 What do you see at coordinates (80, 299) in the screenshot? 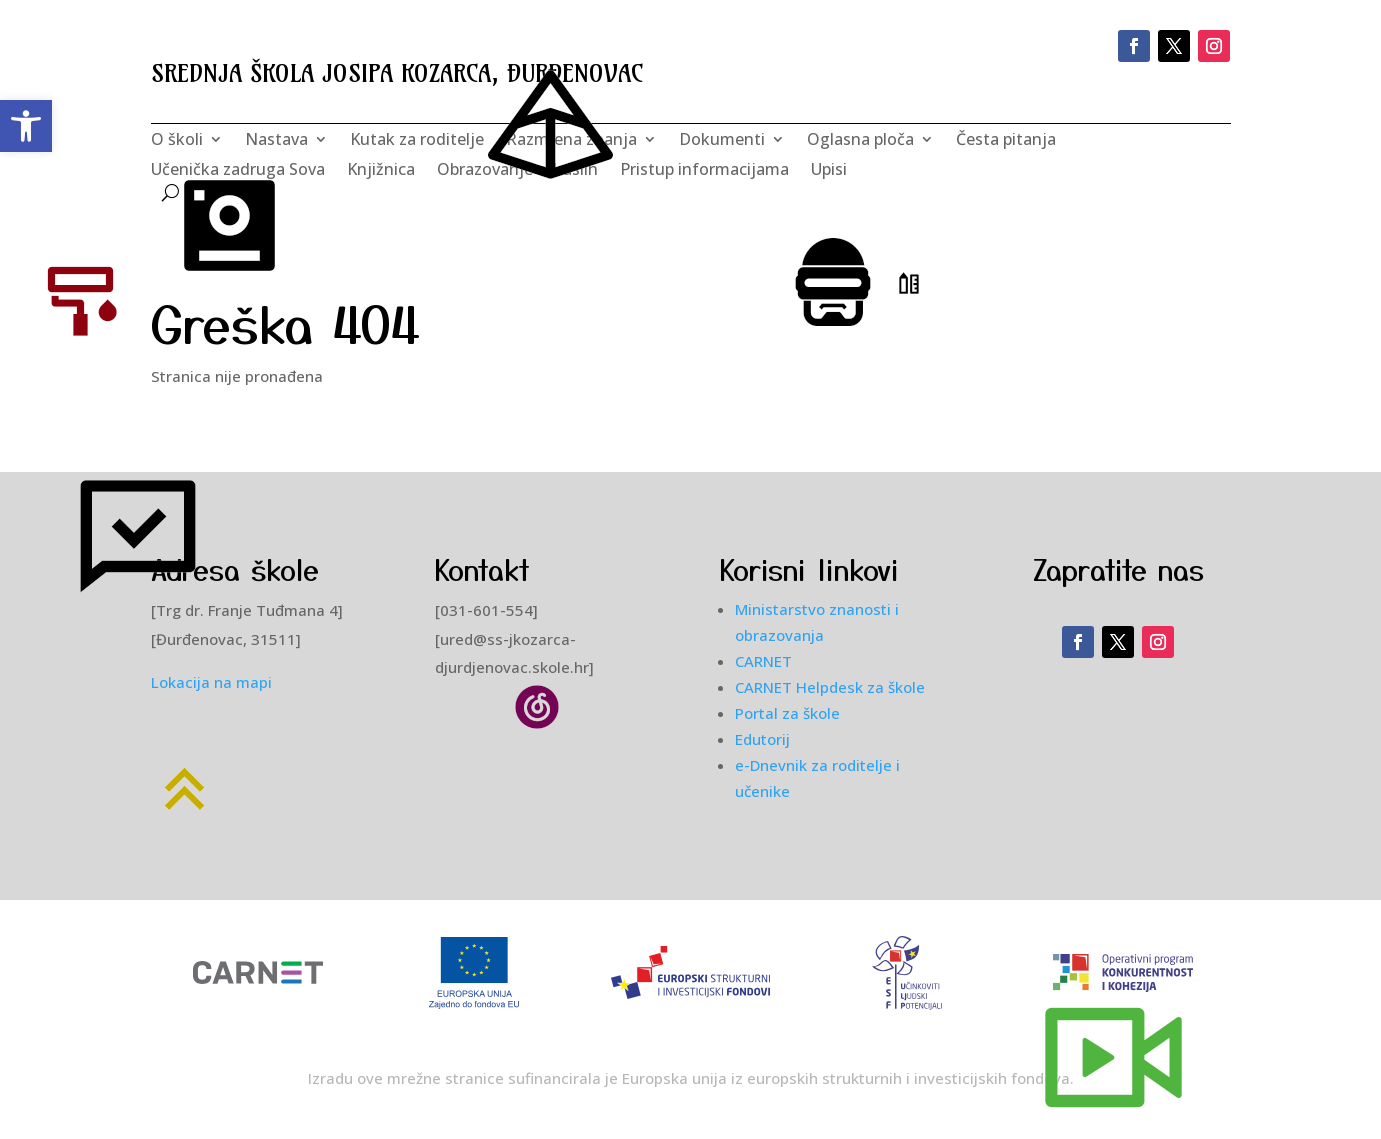
I see `access painting or drawing tools` at bounding box center [80, 299].